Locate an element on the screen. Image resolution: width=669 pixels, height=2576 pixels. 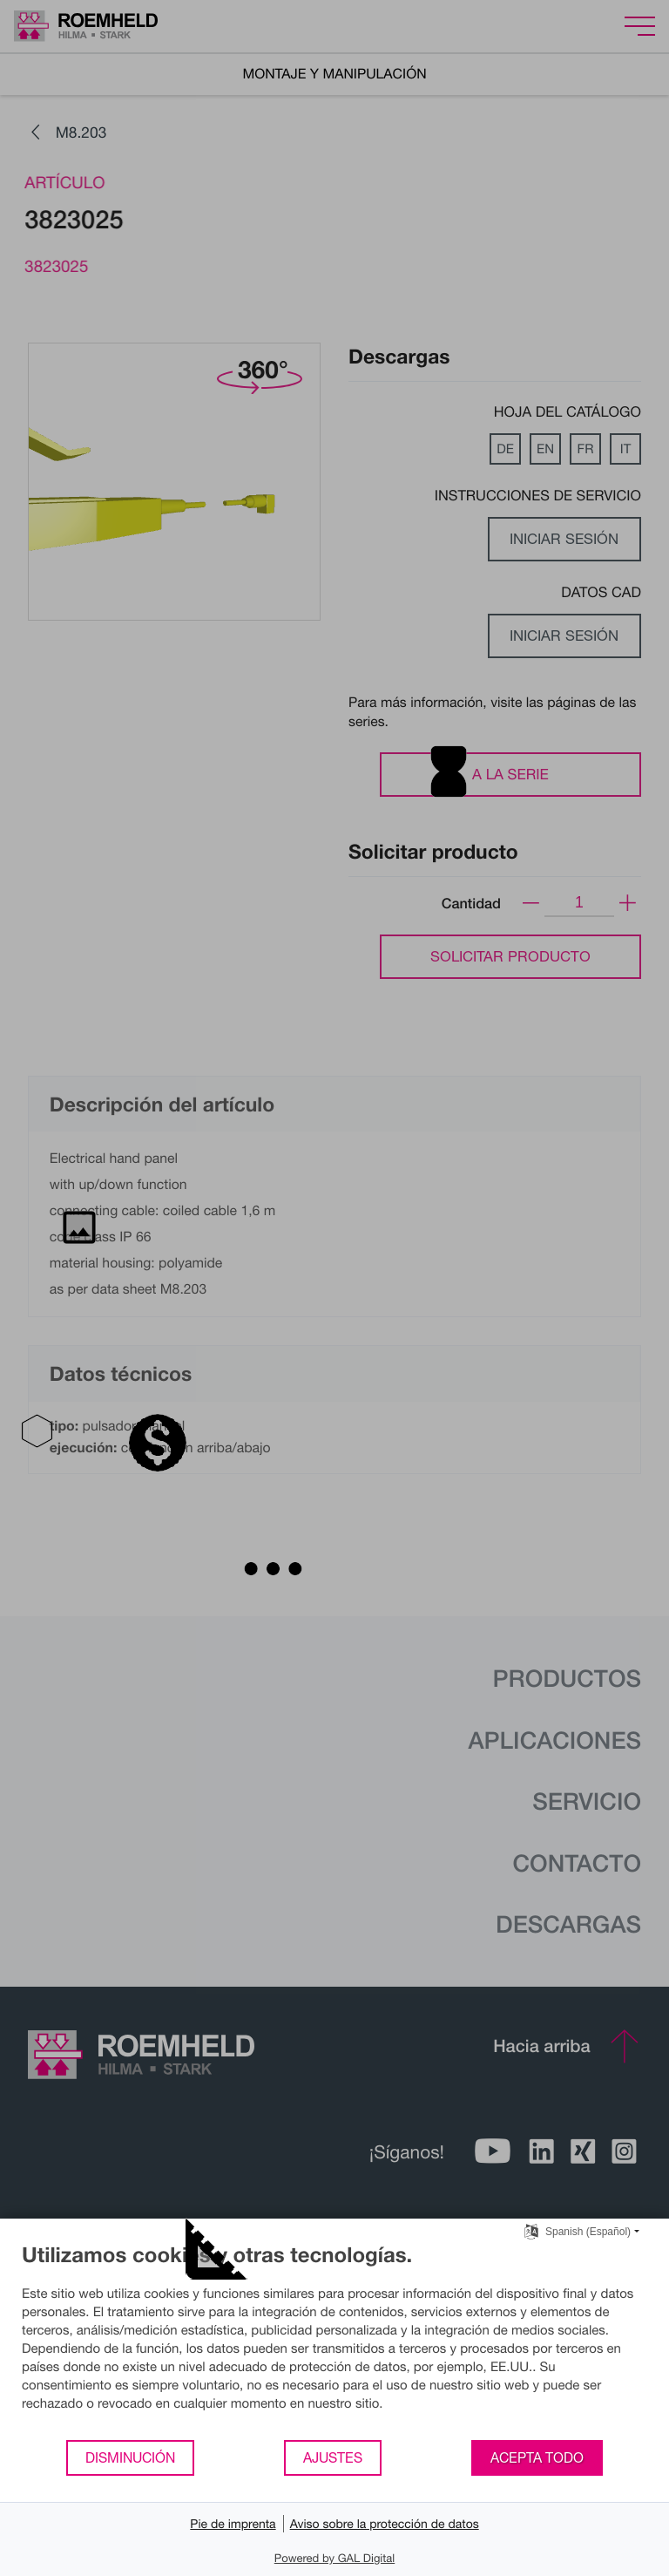
measure dimensions or square footage is located at coordinates (216, 2248).